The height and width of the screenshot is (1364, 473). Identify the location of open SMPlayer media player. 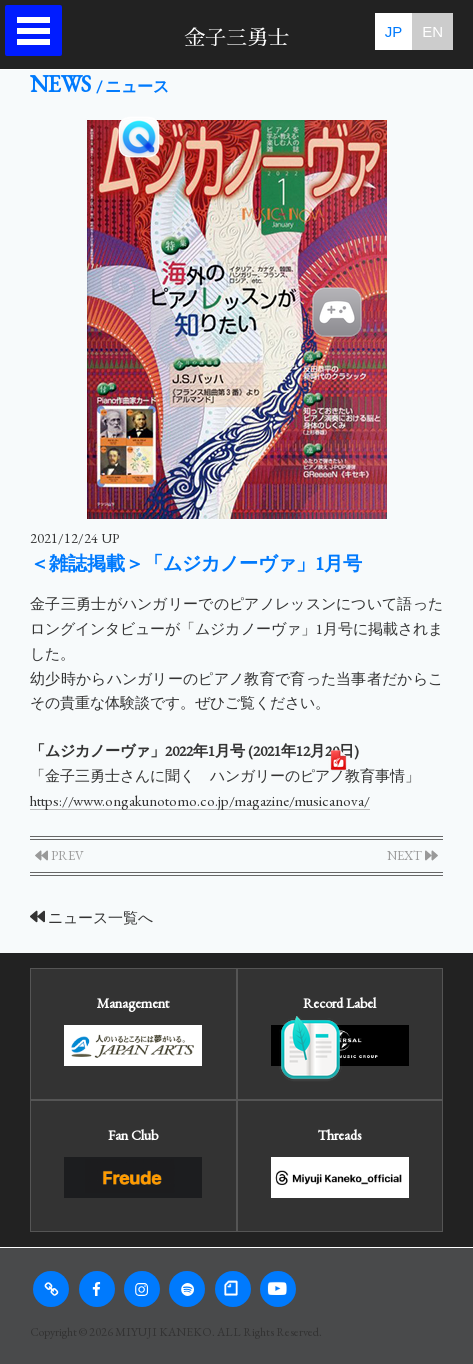
(139, 137).